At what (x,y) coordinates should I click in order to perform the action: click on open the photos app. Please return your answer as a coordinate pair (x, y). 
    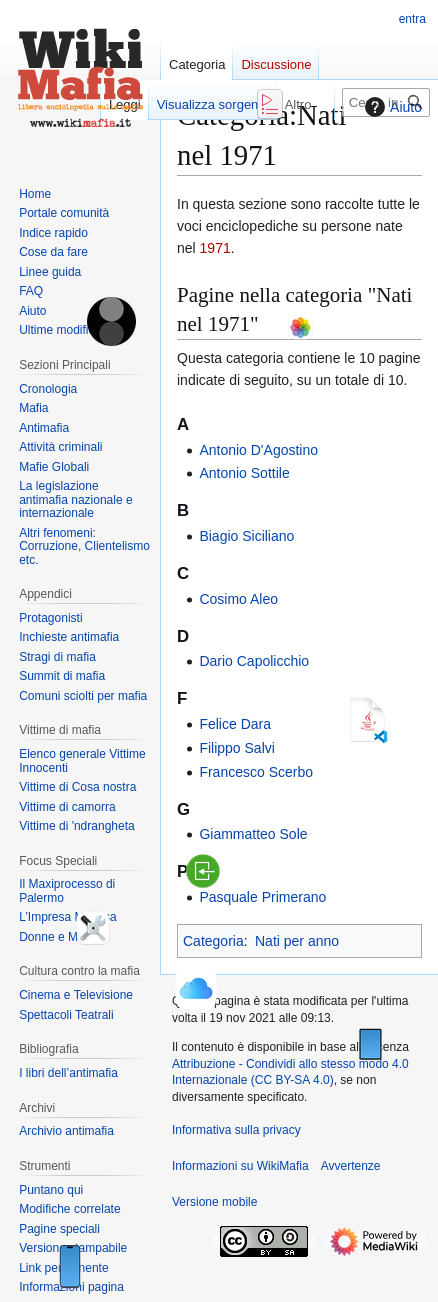
    Looking at the image, I should click on (300, 327).